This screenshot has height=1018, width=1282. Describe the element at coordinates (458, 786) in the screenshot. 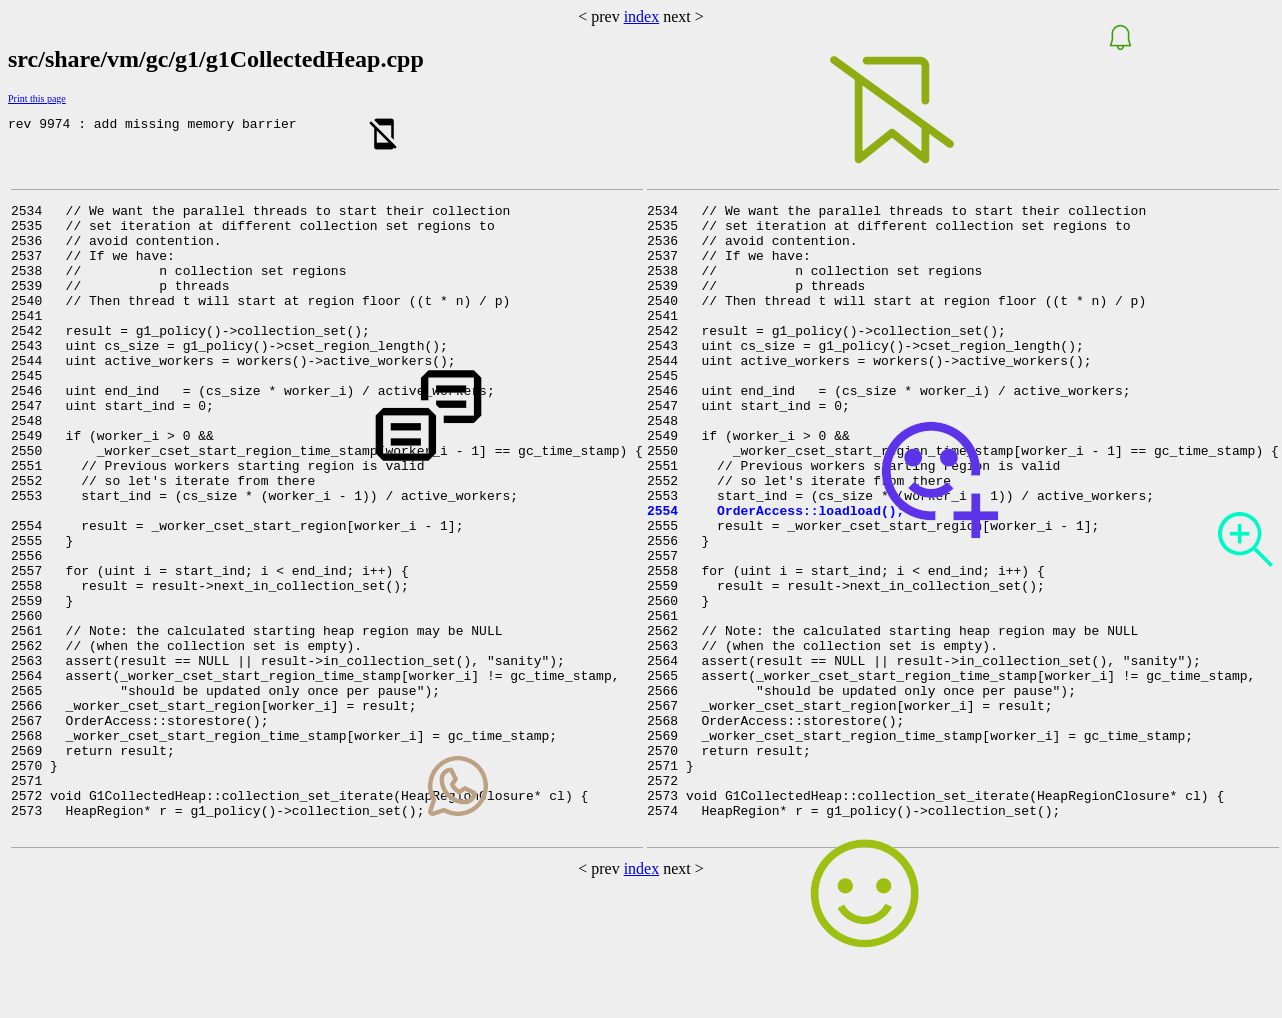

I see `open whatsapp messaging app` at that location.